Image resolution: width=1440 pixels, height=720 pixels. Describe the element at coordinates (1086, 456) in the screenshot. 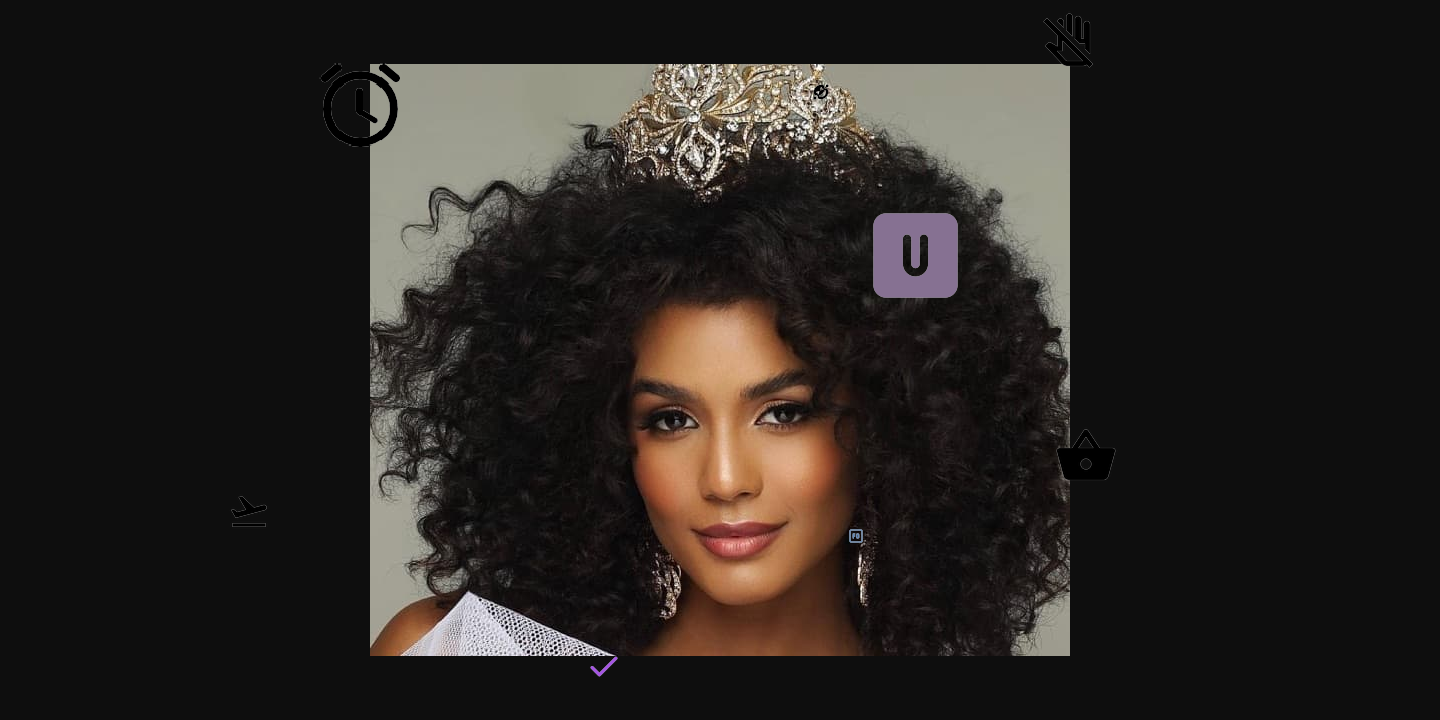

I see `view your shopping basket` at that location.